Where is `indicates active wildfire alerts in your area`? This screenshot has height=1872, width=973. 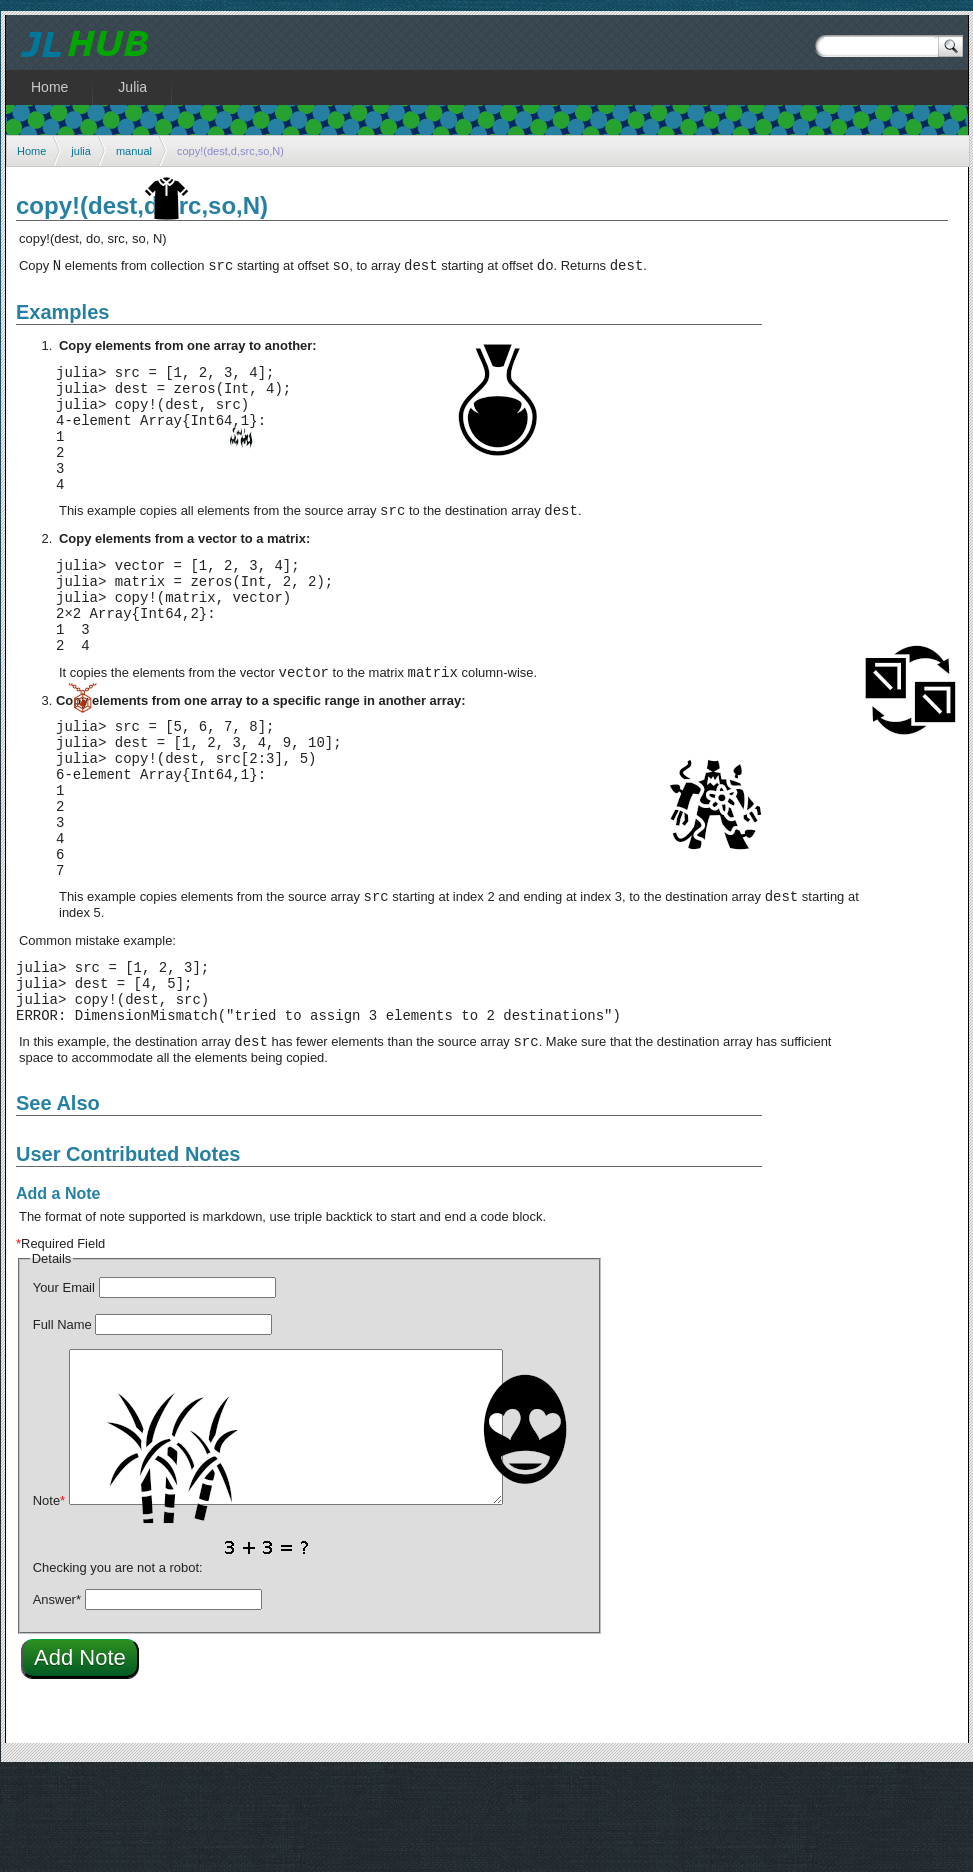
indicates active wildfire alerts in your area is located at coordinates (241, 439).